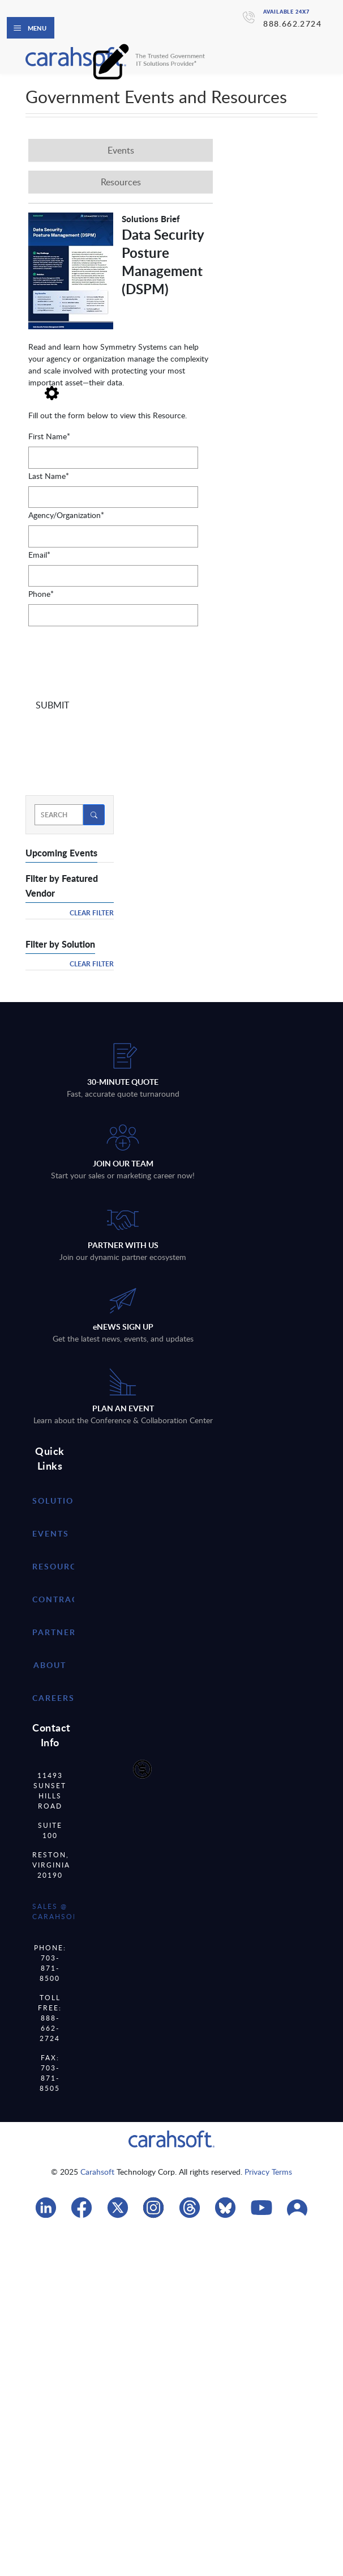  What do you see at coordinates (52, 393) in the screenshot?
I see `access settings or preferences` at bounding box center [52, 393].